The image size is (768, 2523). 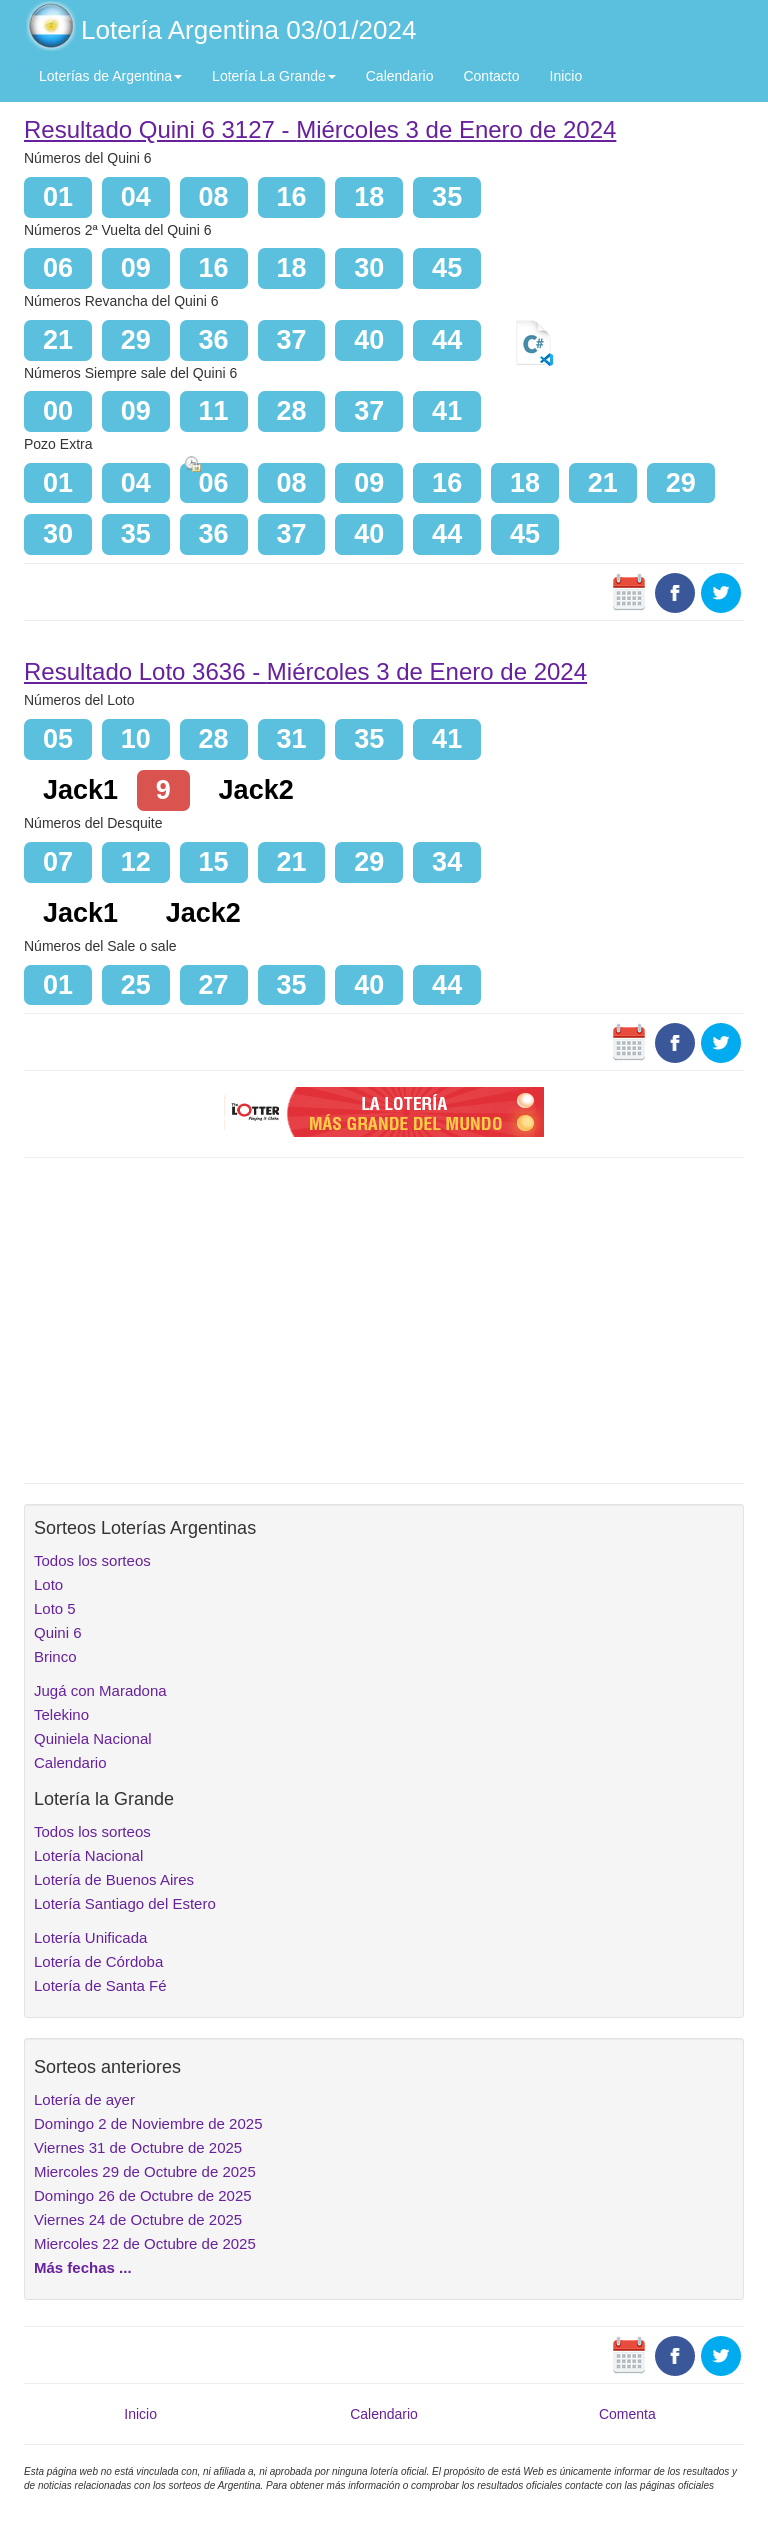 What do you see at coordinates (193, 464) in the screenshot?
I see `set date and time for an automation action` at bounding box center [193, 464].